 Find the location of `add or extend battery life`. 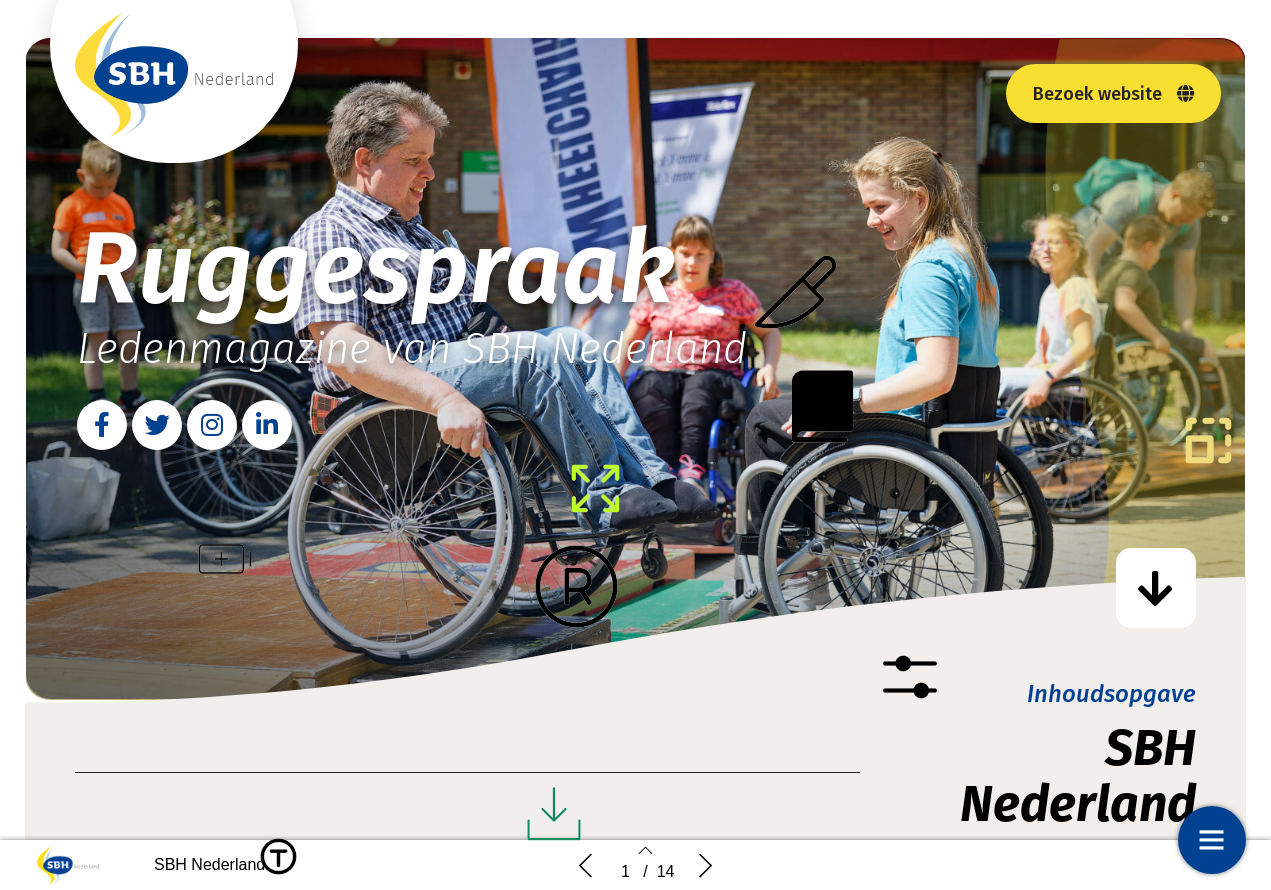

add or extend battery life is located at coordinates (224, 559).